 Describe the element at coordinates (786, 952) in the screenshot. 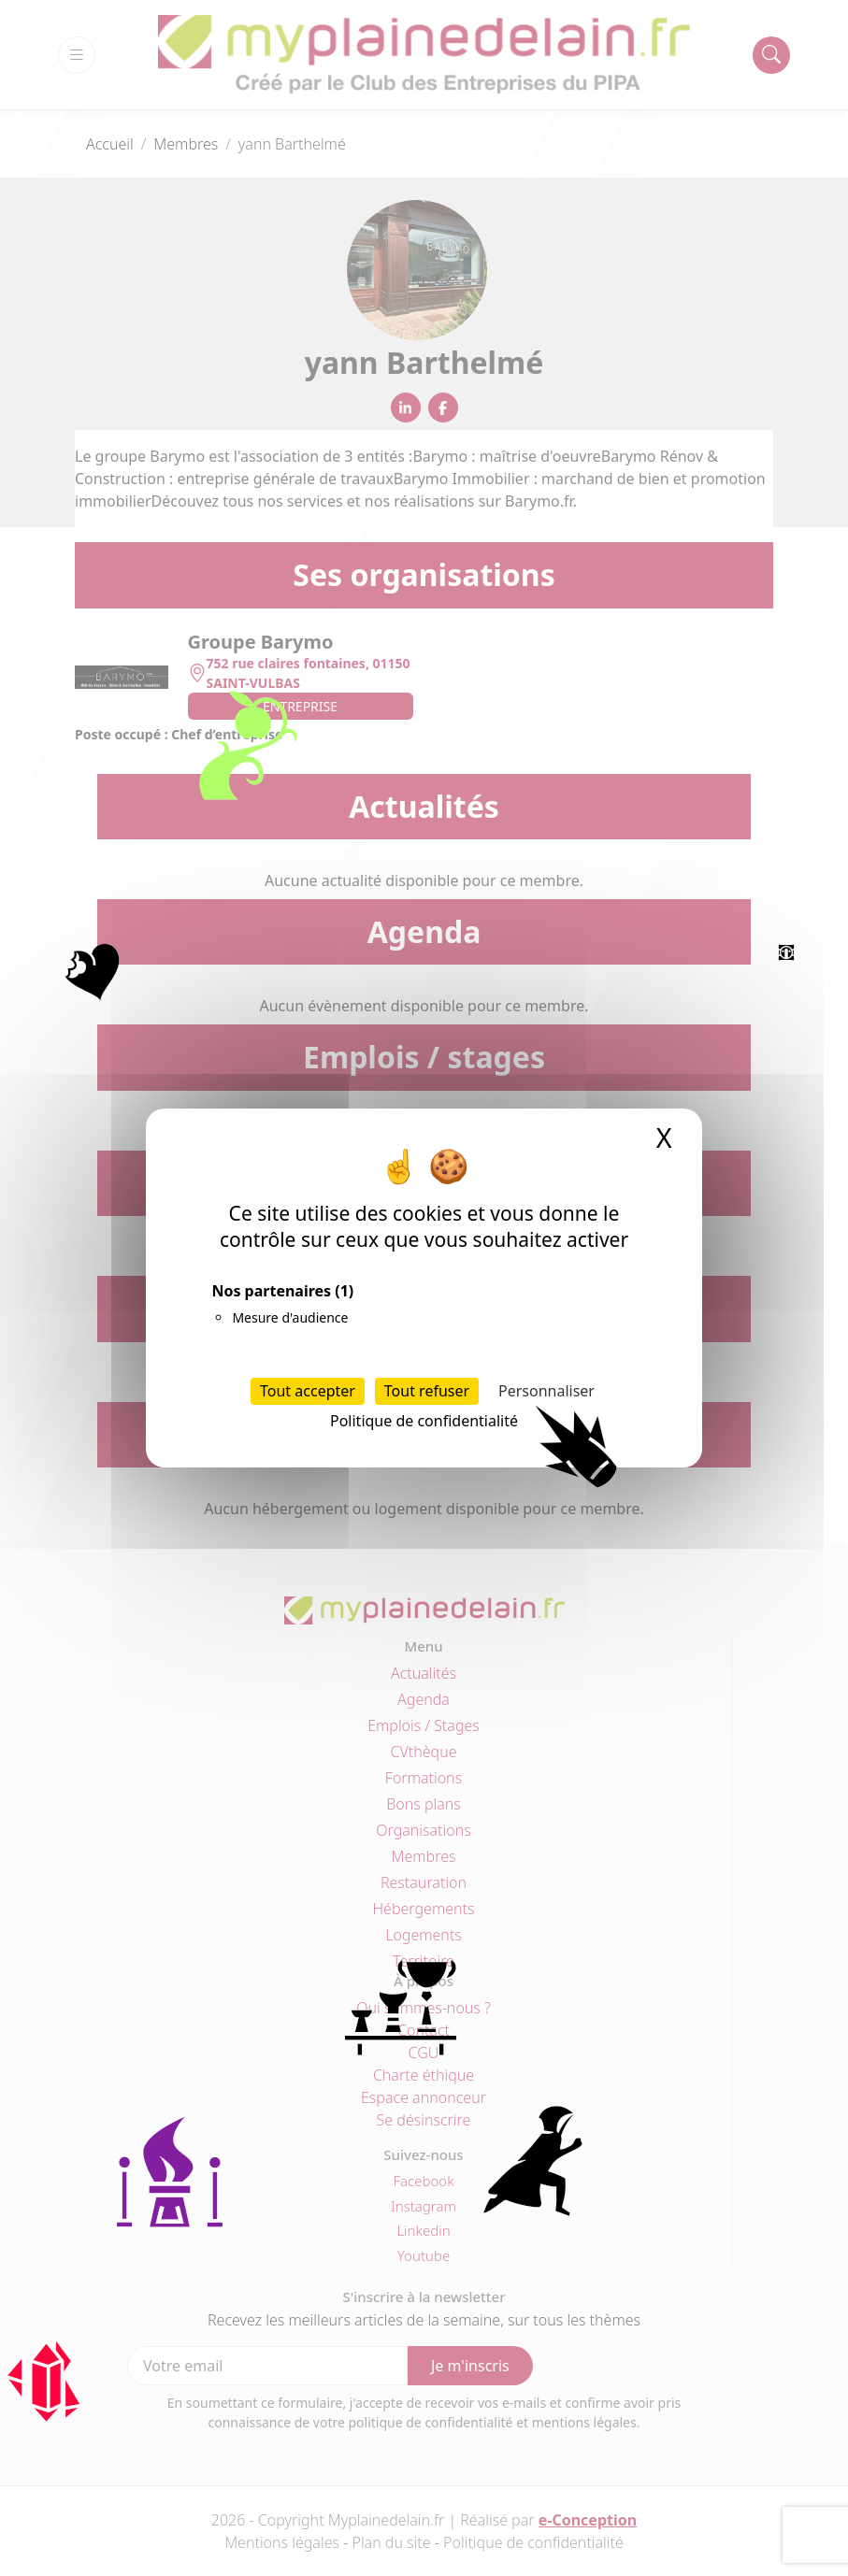

I see `select player avatar or character` at that location.